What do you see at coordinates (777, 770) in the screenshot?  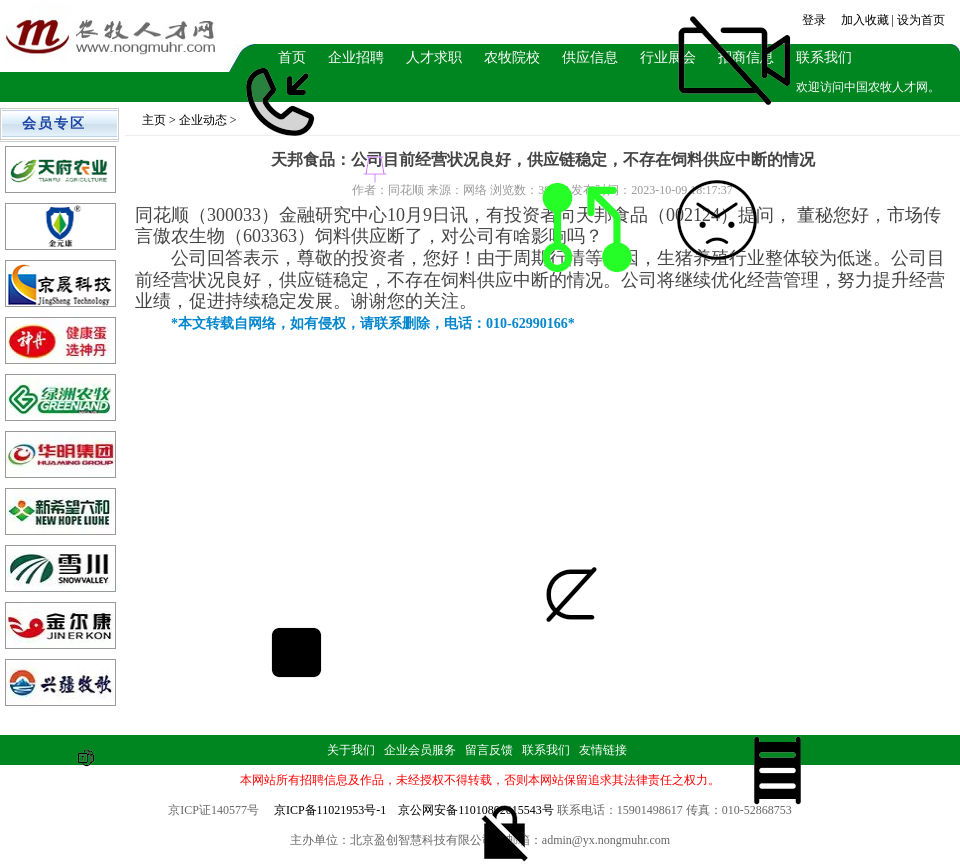 I see `access step-by-step instructions or tutorials` at bounding box center [777, 770].